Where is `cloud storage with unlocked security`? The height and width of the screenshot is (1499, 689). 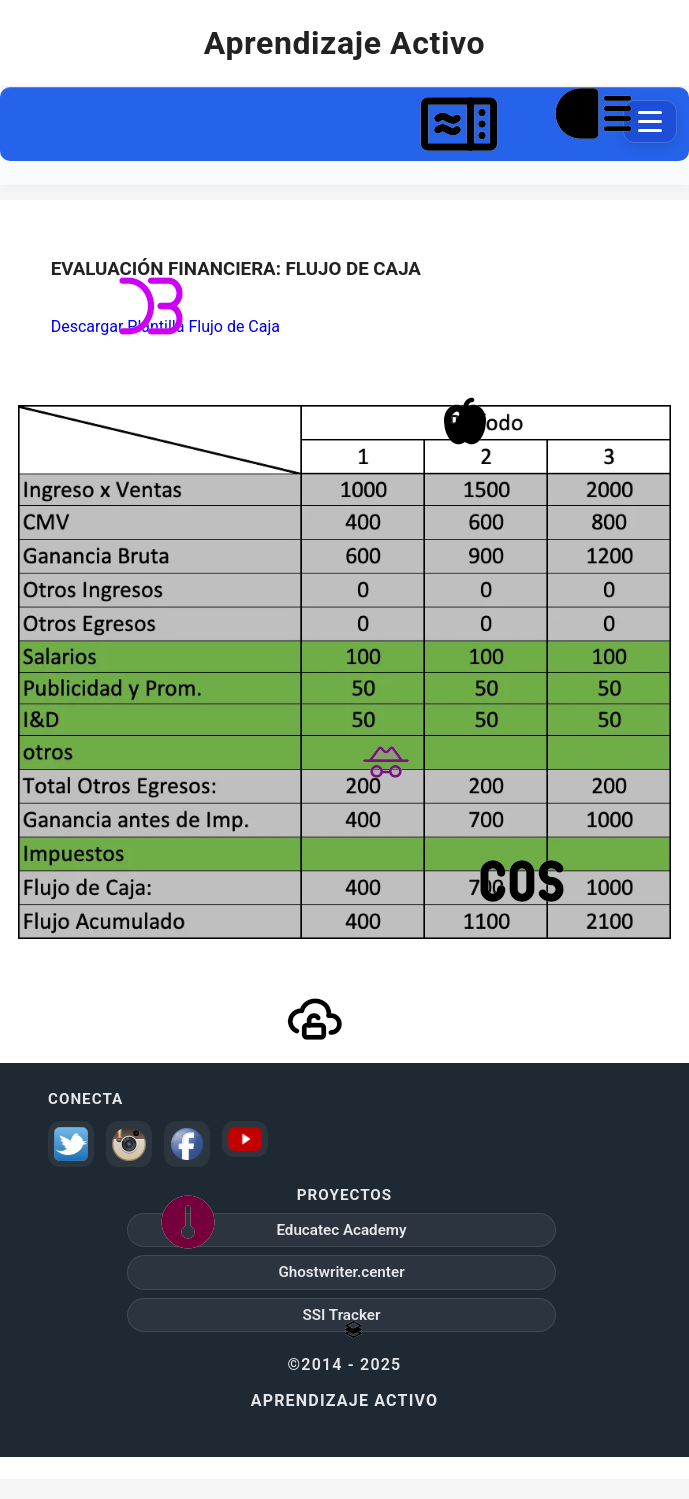 cloud storage with unlocked security is located at coordinates (314, 1018).